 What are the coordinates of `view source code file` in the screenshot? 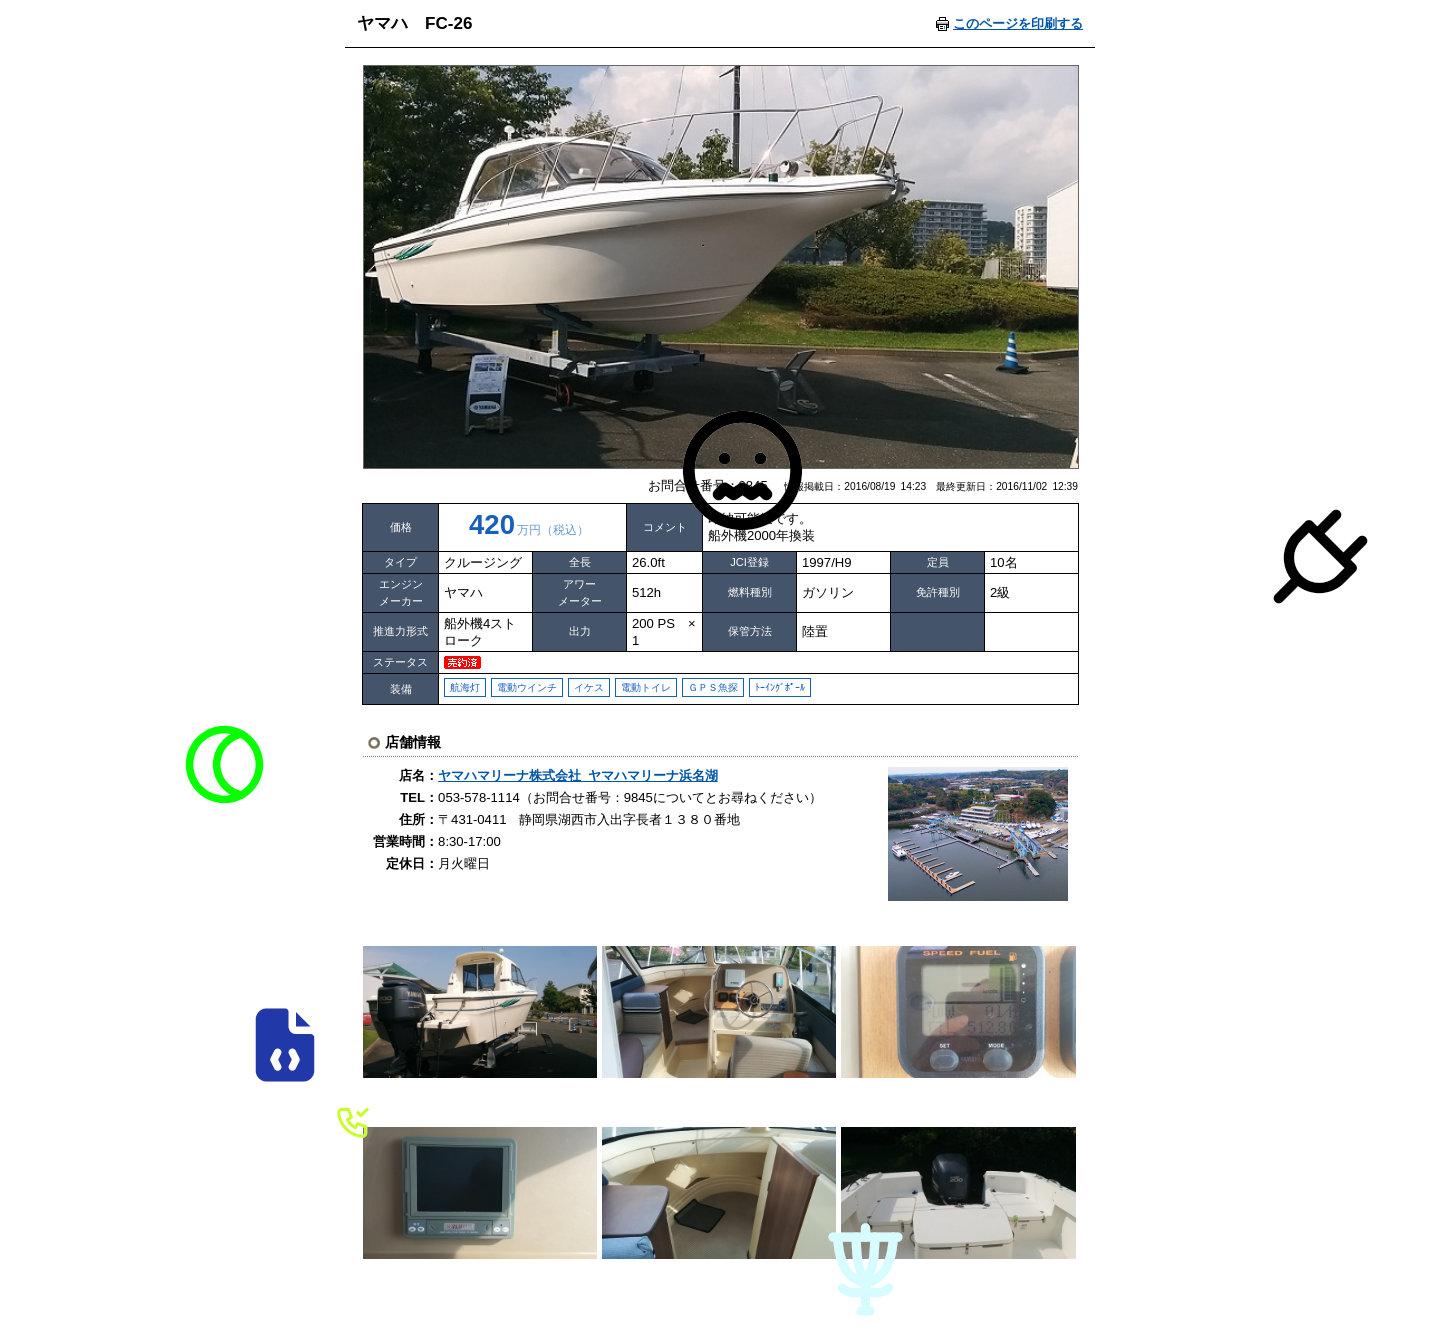 It's located at (285, 1045).